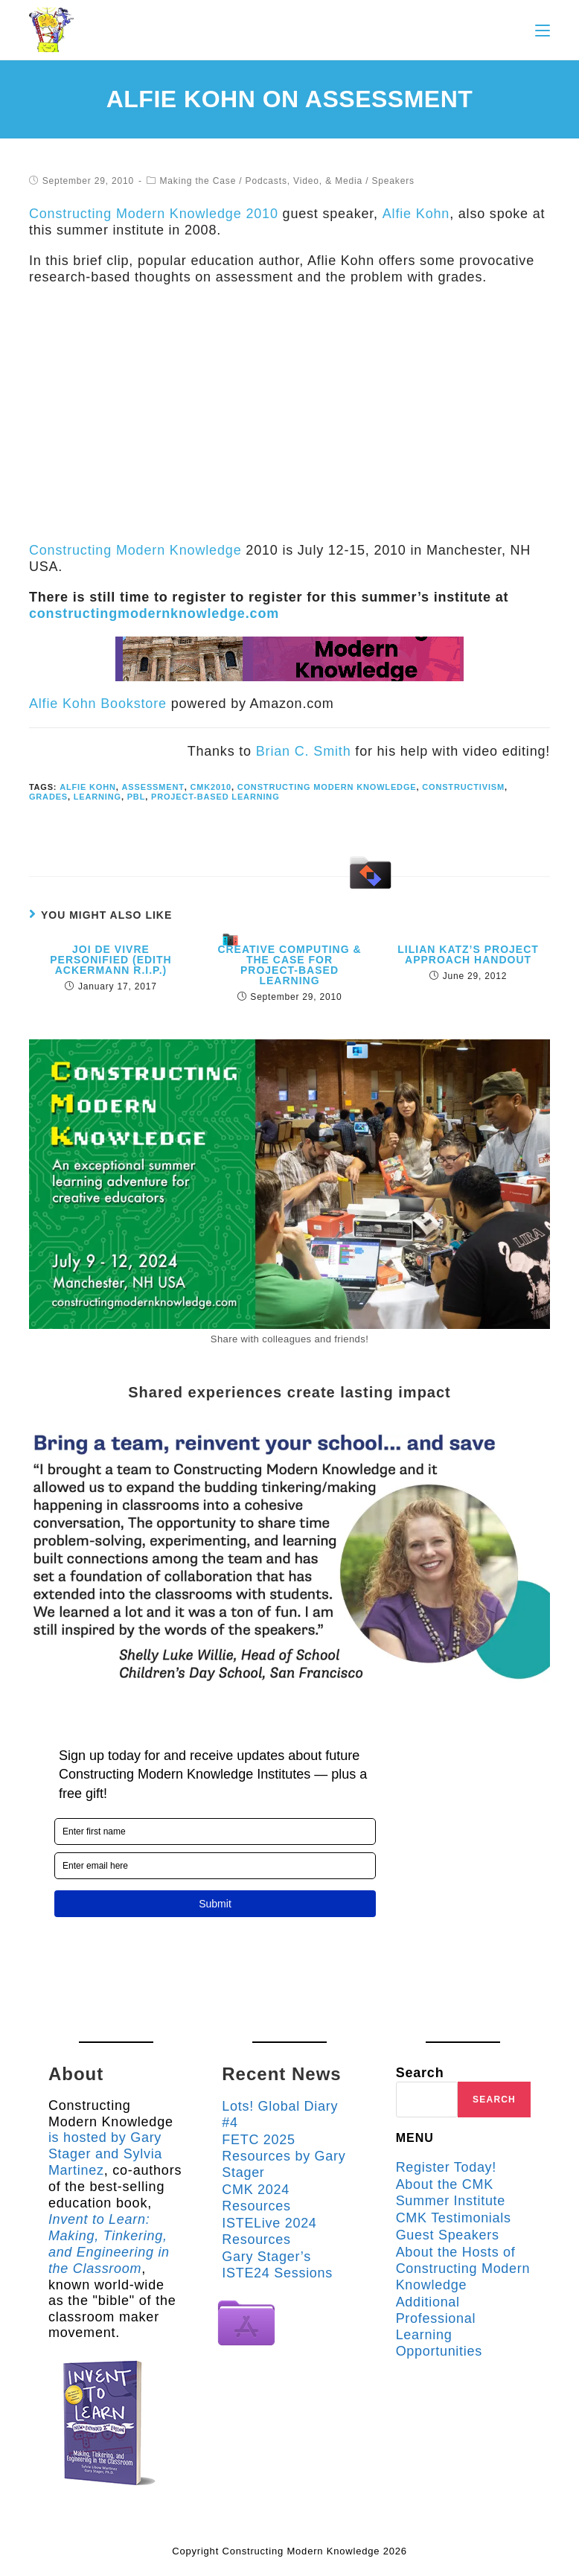  Describe the element at coordinates (230, 940) in the screenshot. I see `open nintendo switch games folder` at that location.